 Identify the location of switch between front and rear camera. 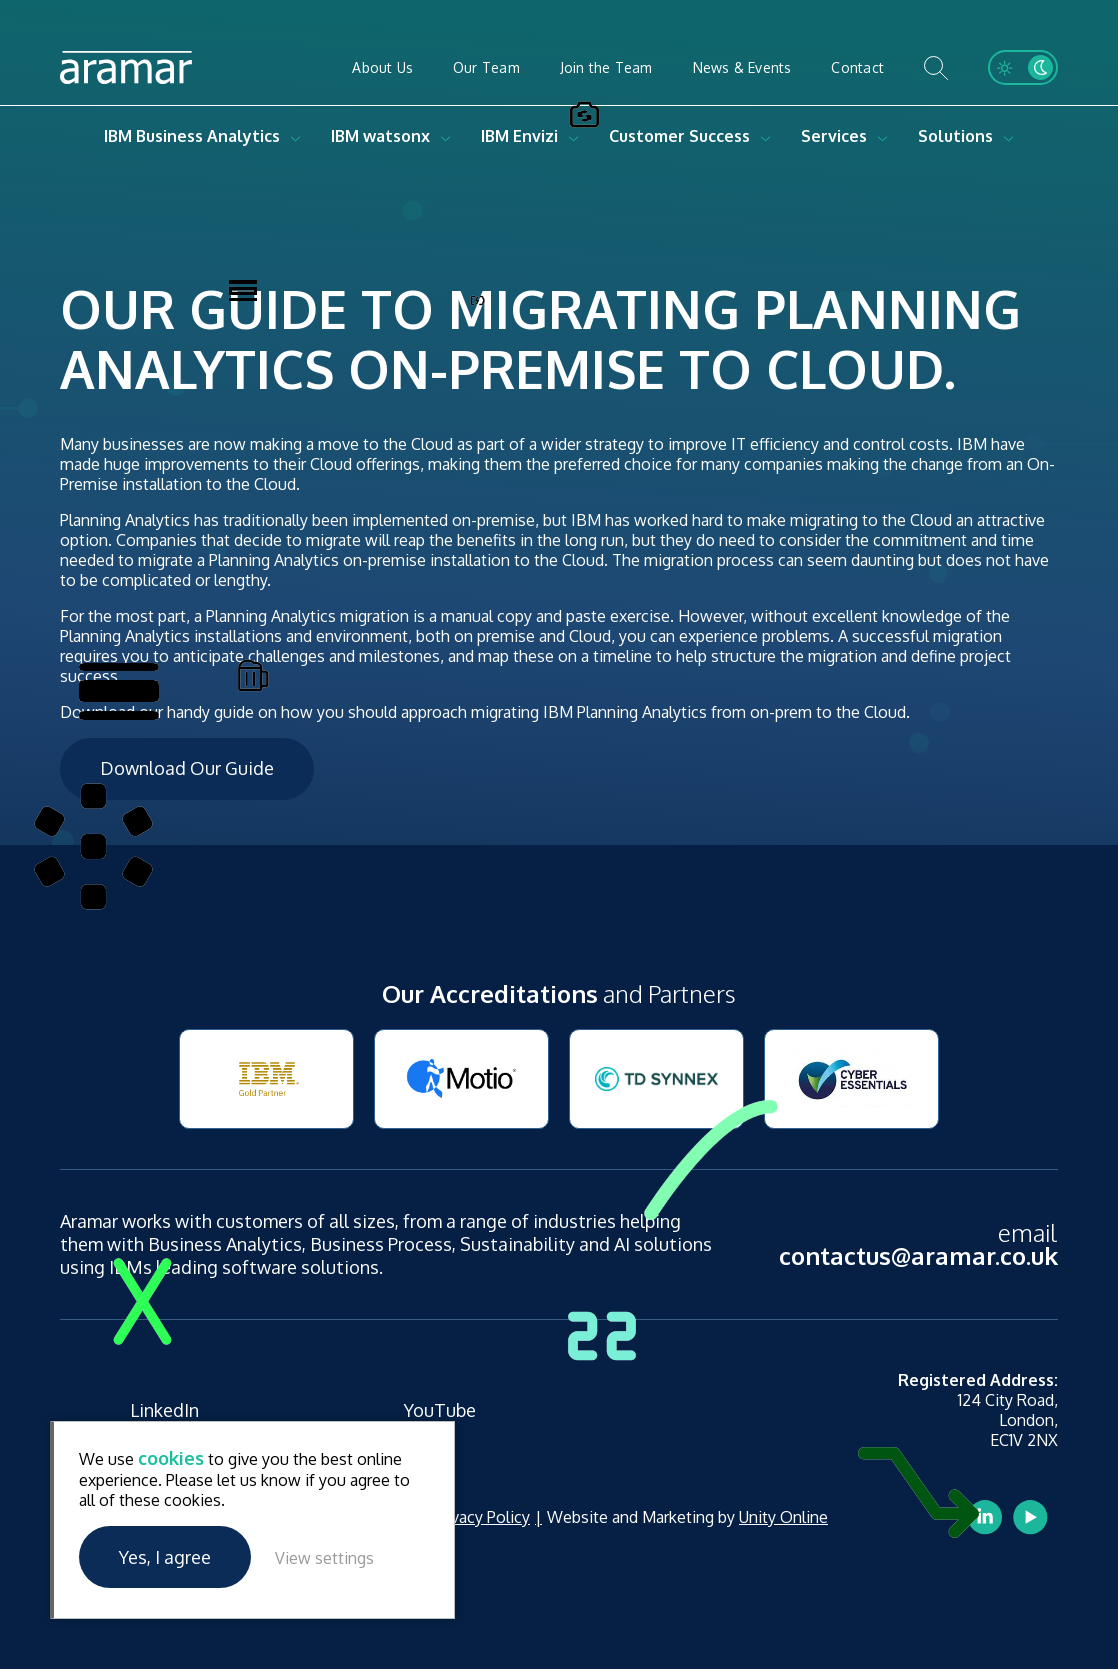
(584, 114).